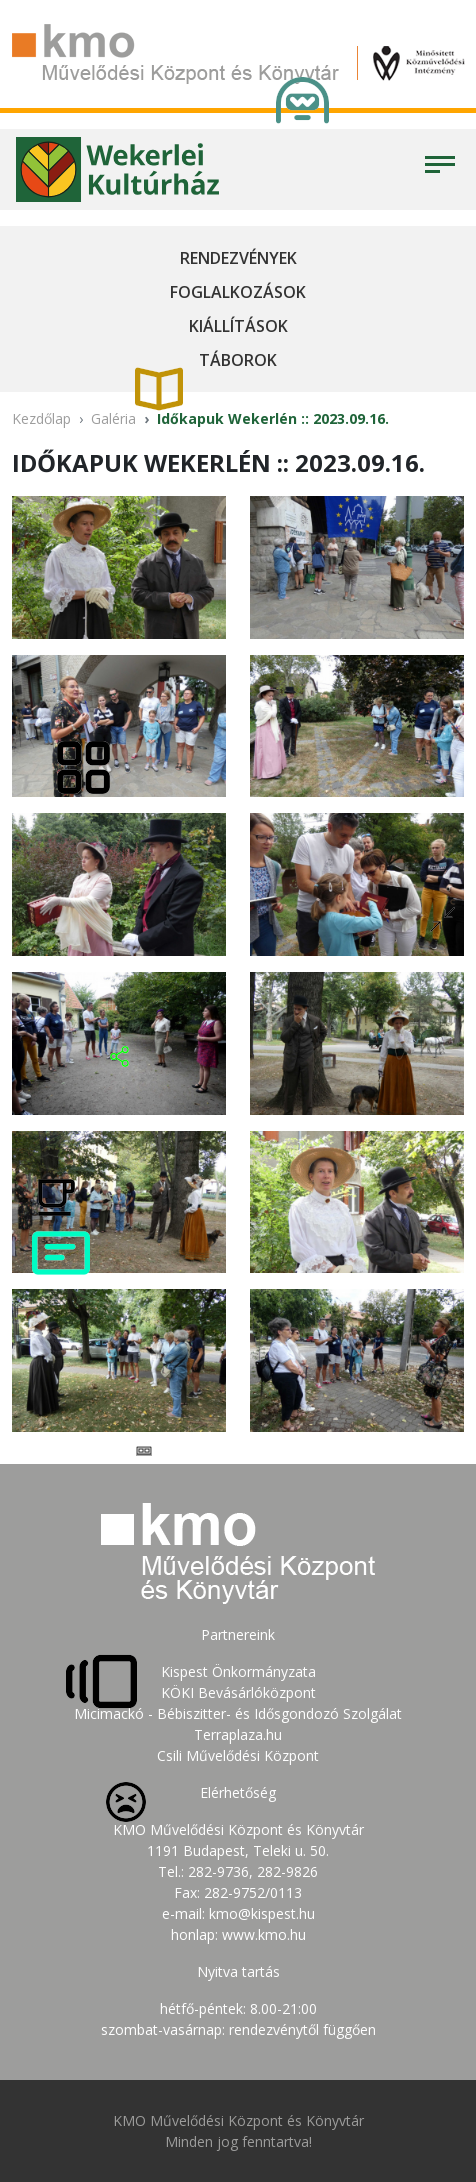  I want to click on share content to other apps or platforms, so click(120, 1056).